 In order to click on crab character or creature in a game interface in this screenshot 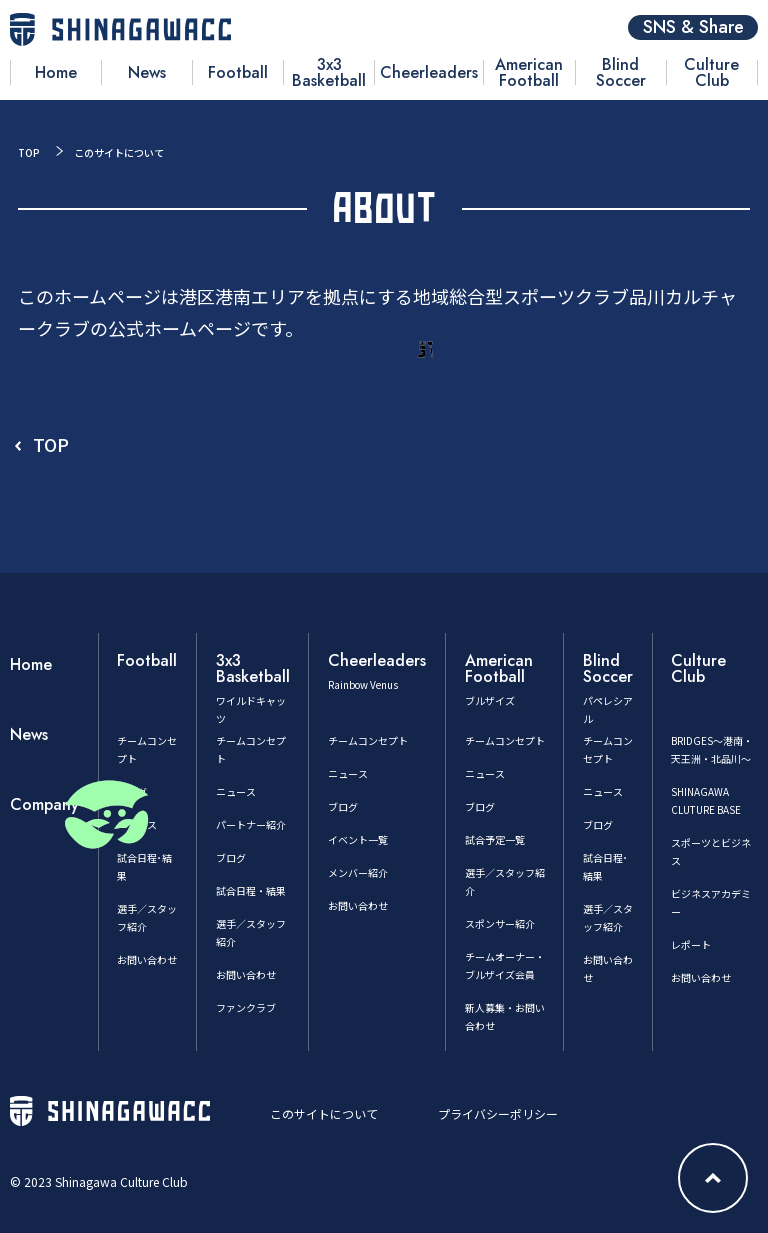, I will do `click(107, 815)`.